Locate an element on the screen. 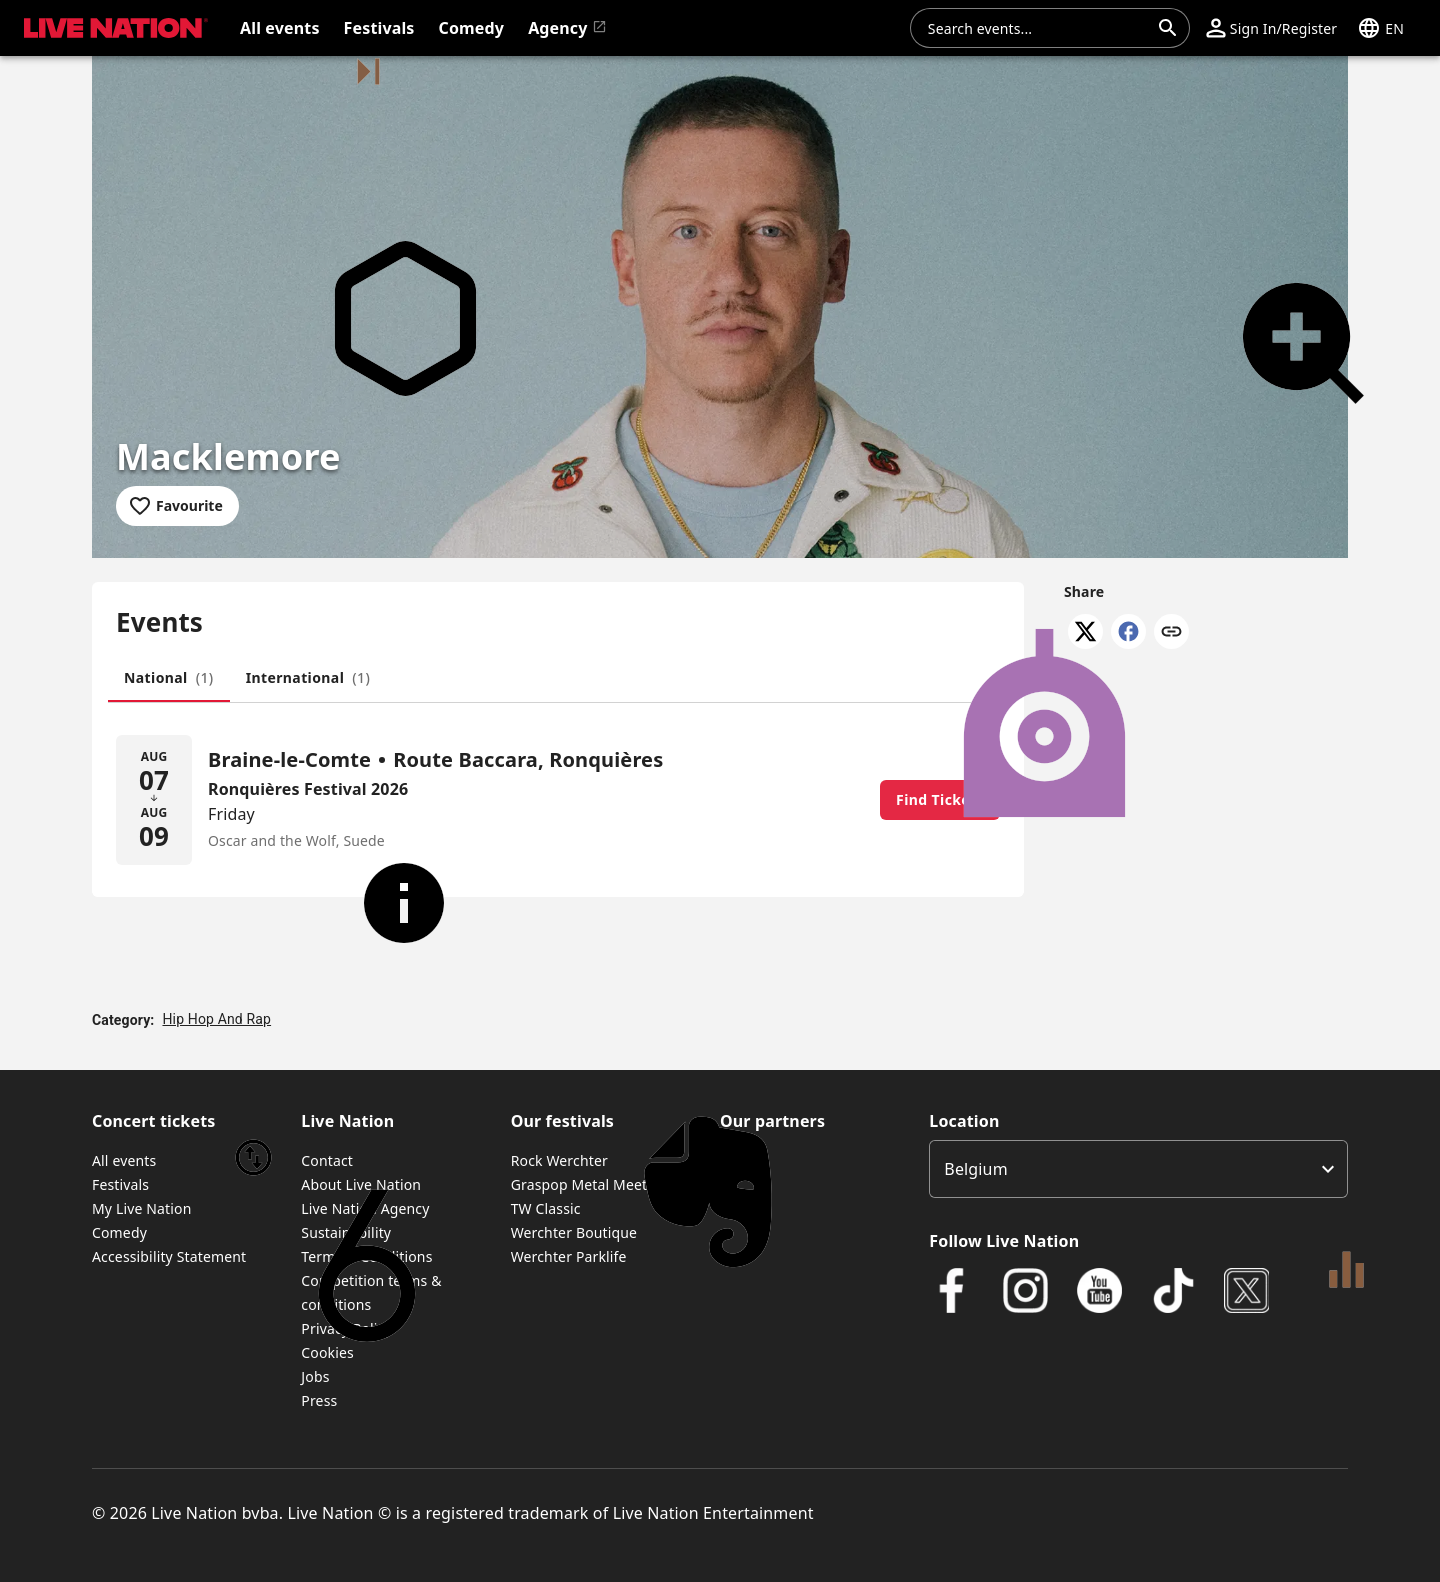 This screenshot has width=1440, height=1582. view more information or details is located at coordinates (404, 903).